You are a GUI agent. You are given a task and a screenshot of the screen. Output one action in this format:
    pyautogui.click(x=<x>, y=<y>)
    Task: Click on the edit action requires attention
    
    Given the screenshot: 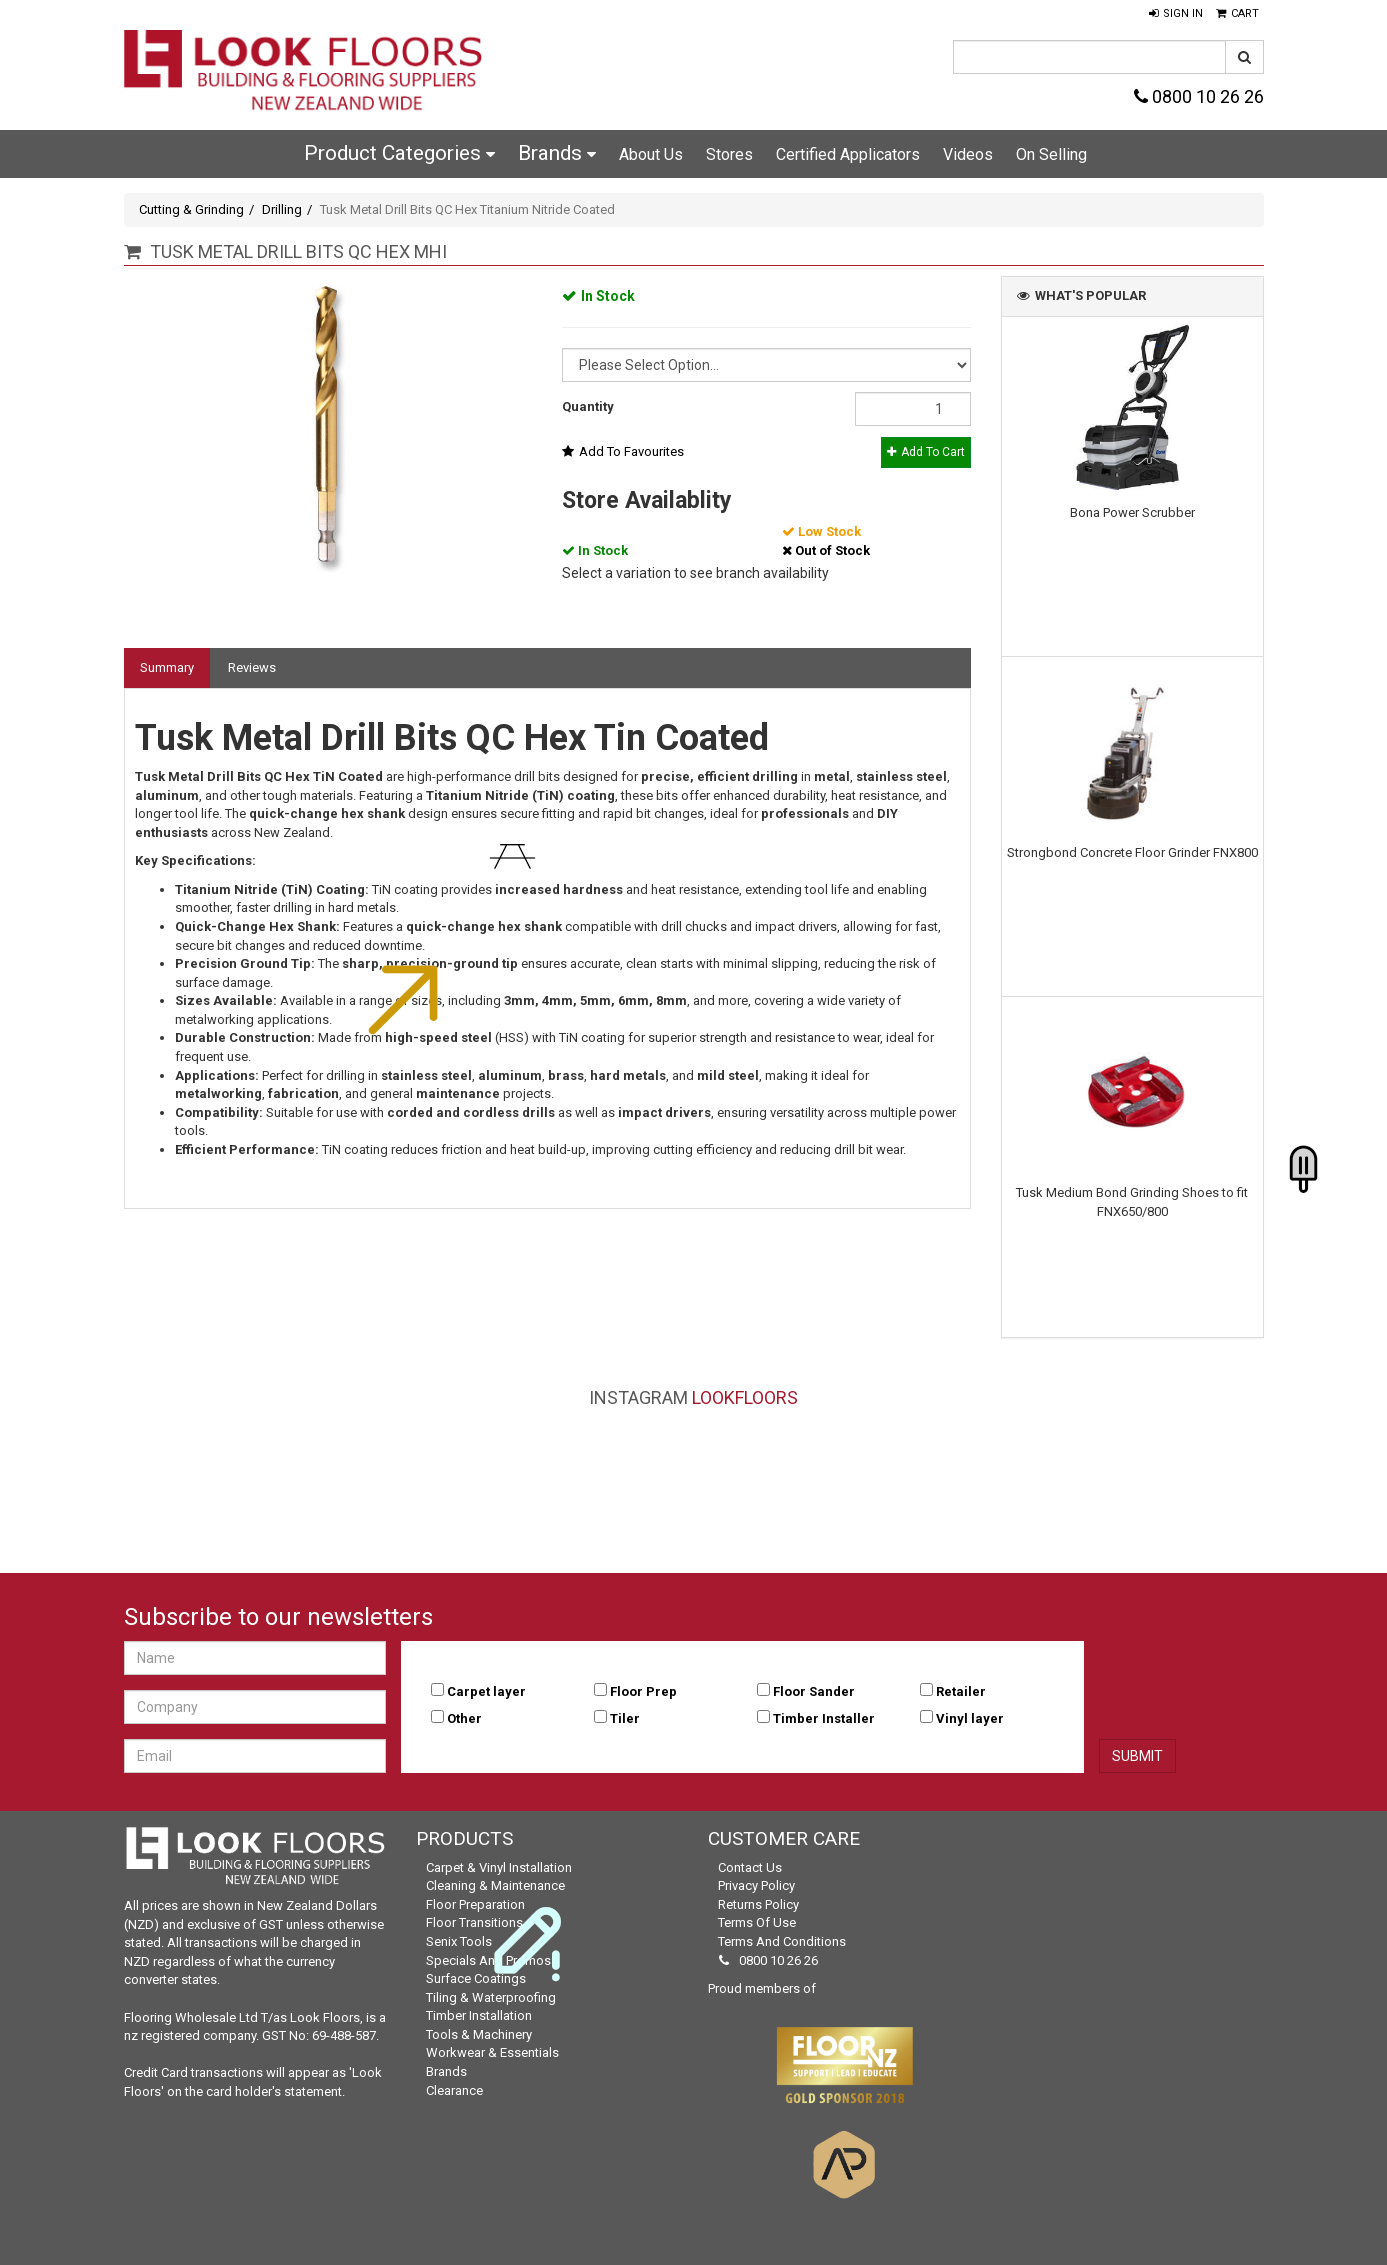 What is the action you would take?
    pyautogui.click(x=529, y=1939)
    